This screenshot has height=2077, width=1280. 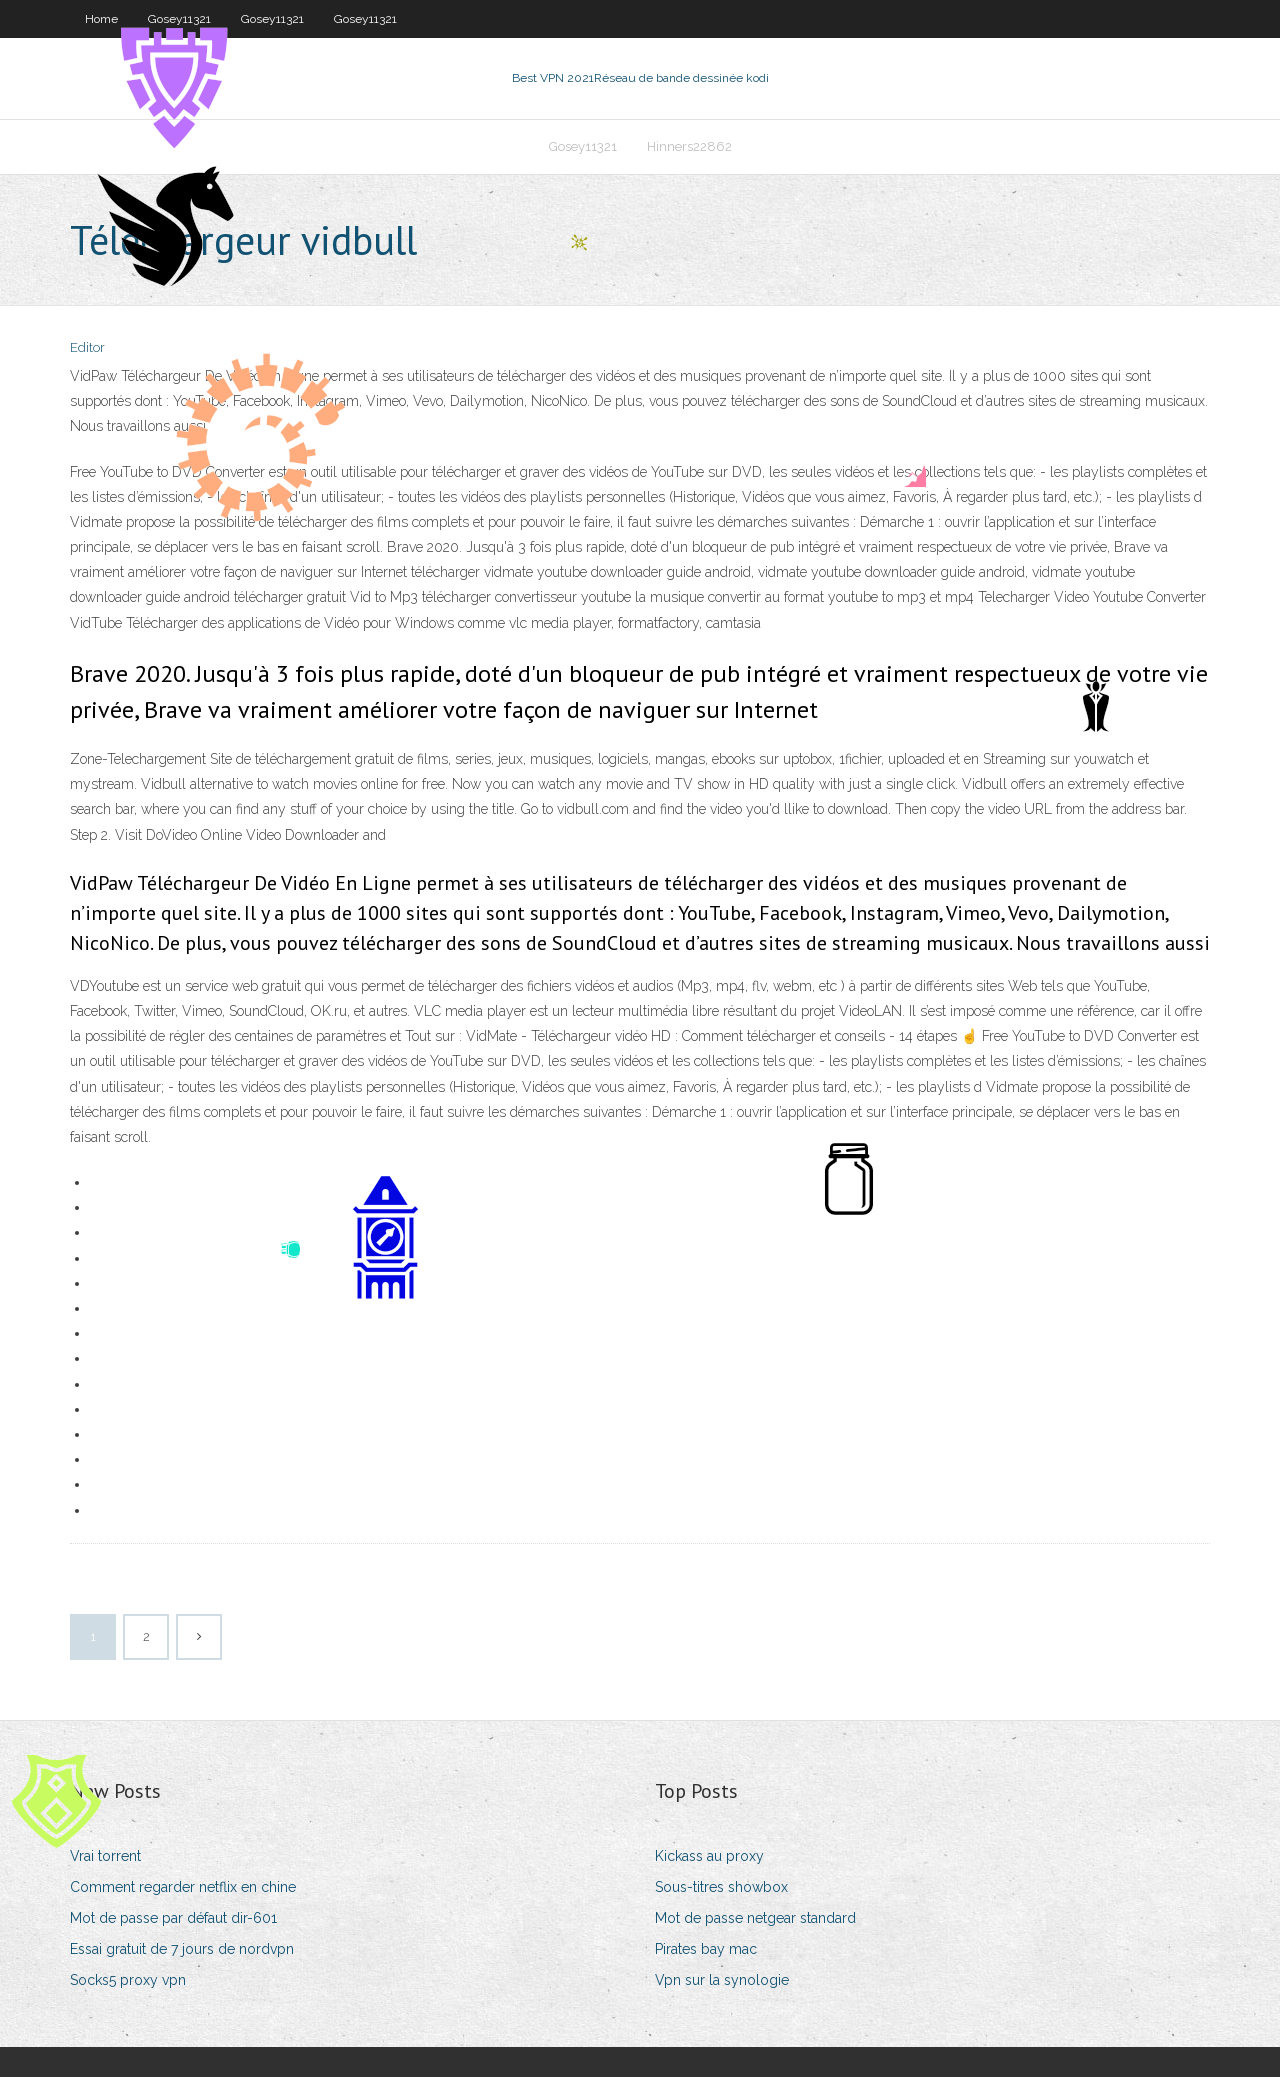 I want to click on select vampire character or costume, so click(x=1096, y=706).